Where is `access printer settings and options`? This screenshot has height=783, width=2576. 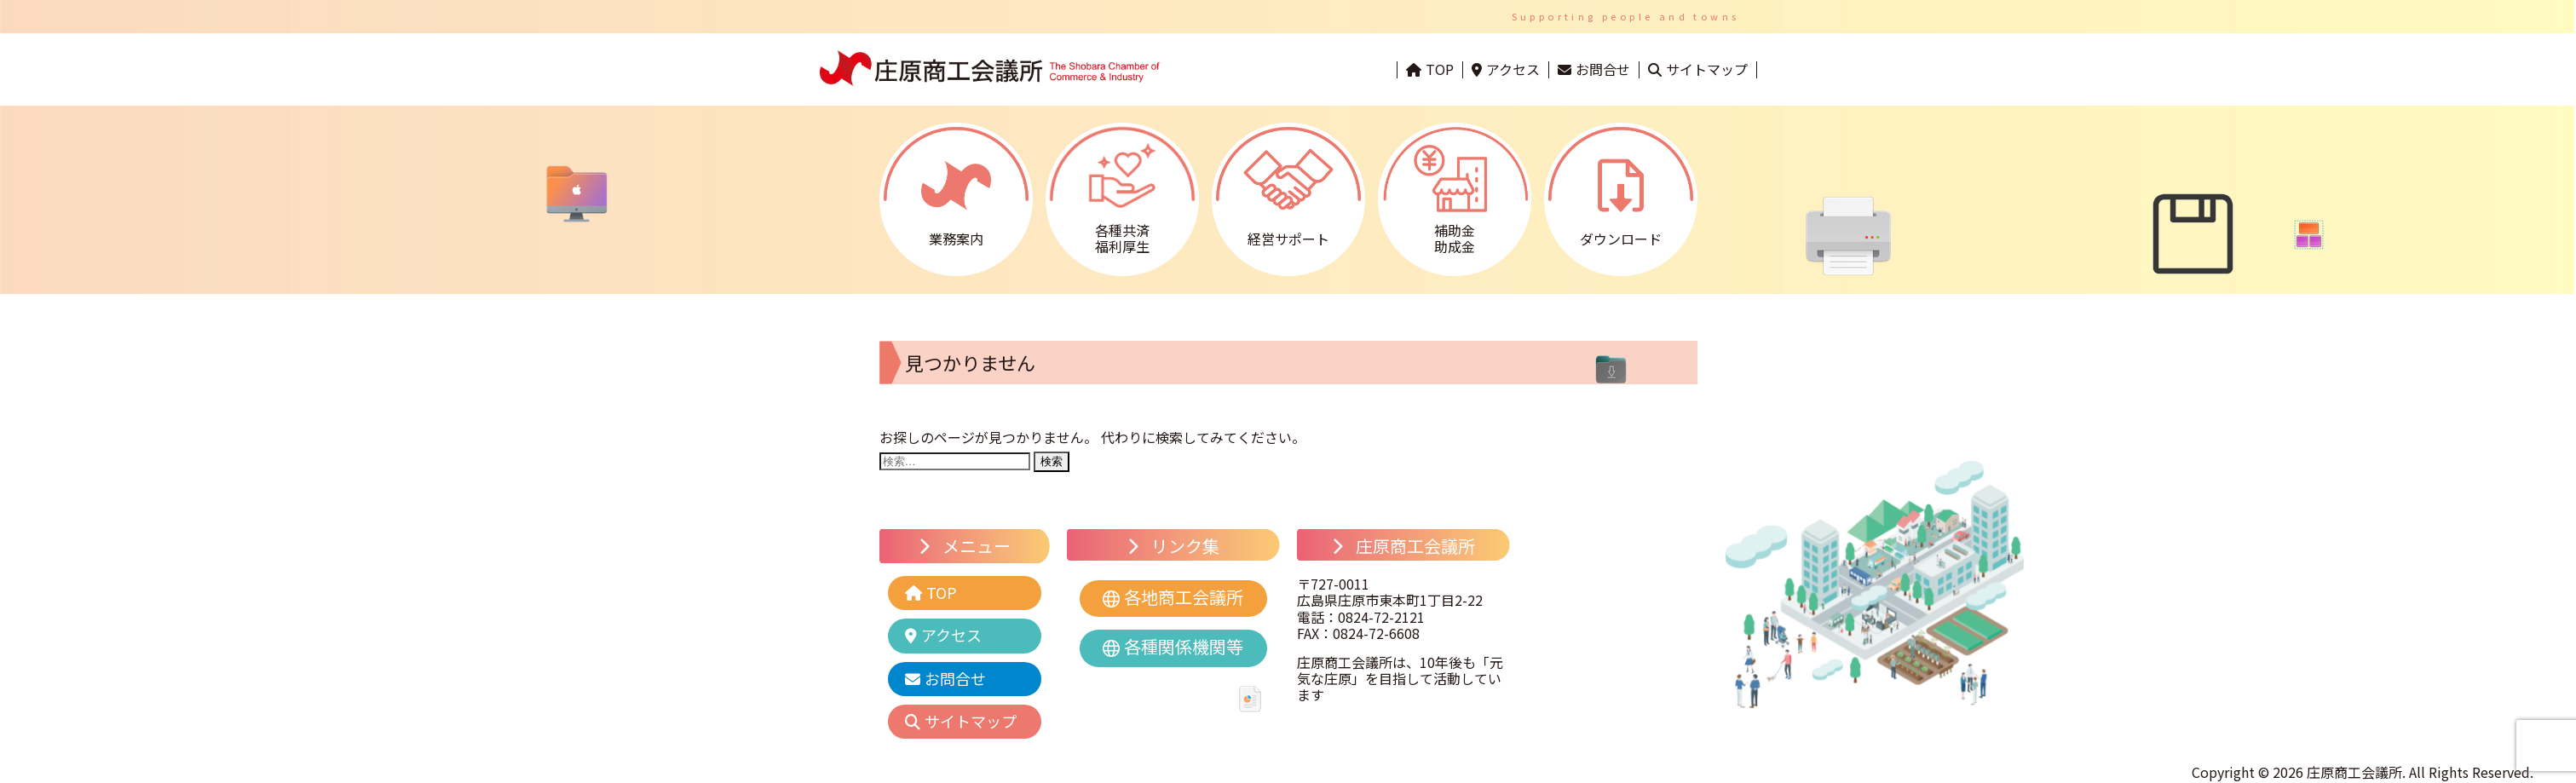 access printer settings and options is located at coordinates (1848, 236).